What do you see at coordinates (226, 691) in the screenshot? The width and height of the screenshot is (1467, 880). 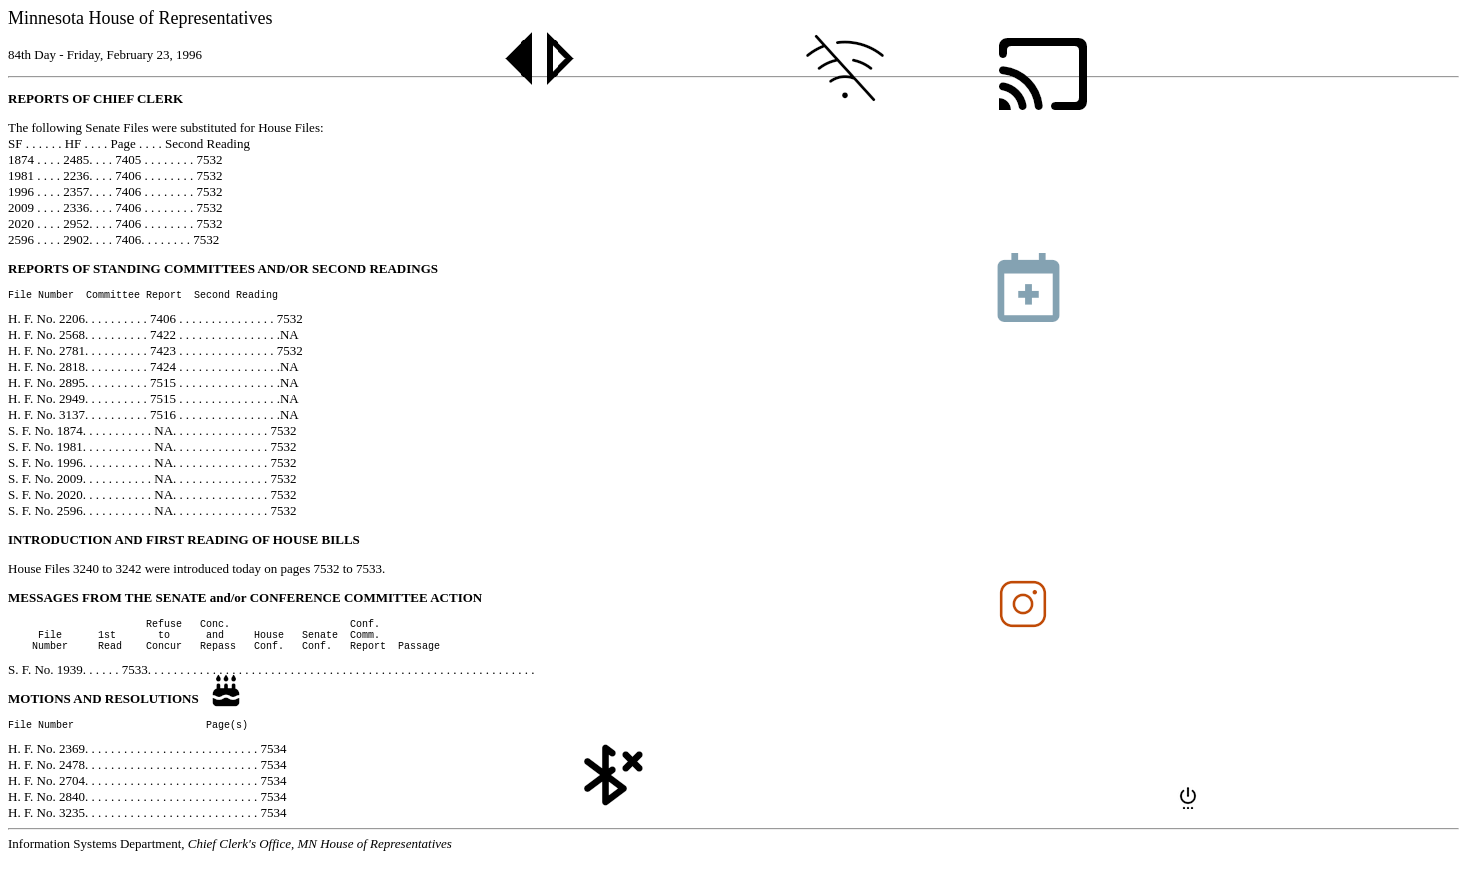 I see `view birthday or celebration reminders` at bounding box center [226, 691].